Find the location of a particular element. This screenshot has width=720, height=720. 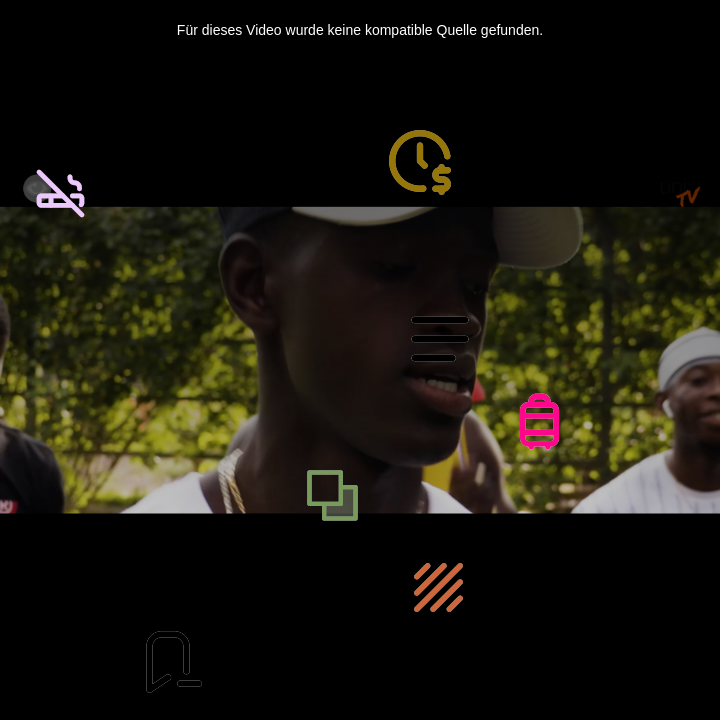

remove item from bookmarks is located at coordinates (168, 662).